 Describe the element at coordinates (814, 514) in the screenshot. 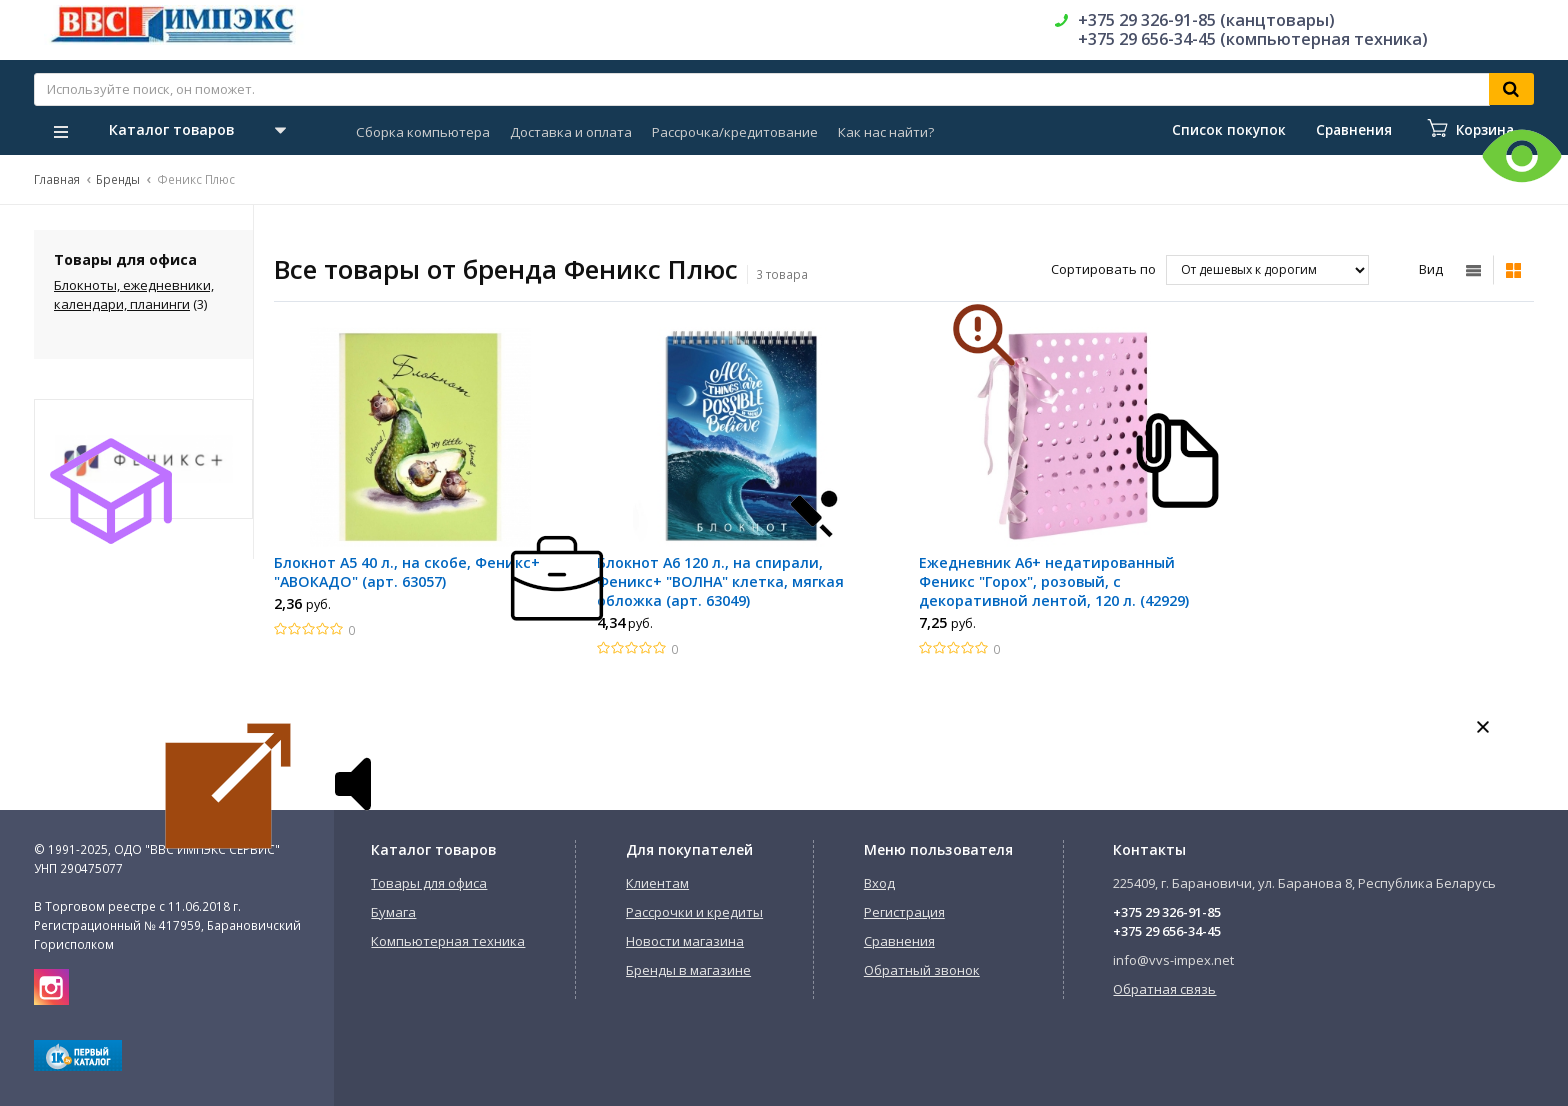

I see `access cricket sports content` at that location.